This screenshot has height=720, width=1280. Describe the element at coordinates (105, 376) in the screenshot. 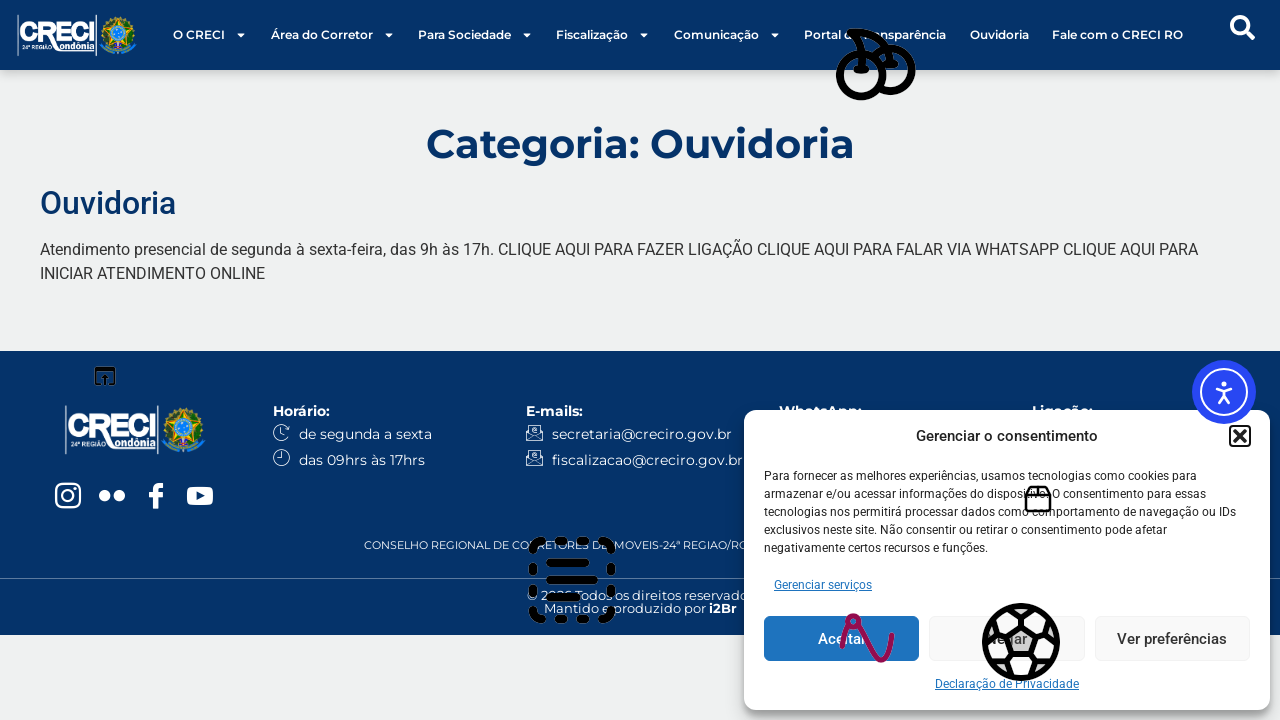

I see `open link in browser` at that location.